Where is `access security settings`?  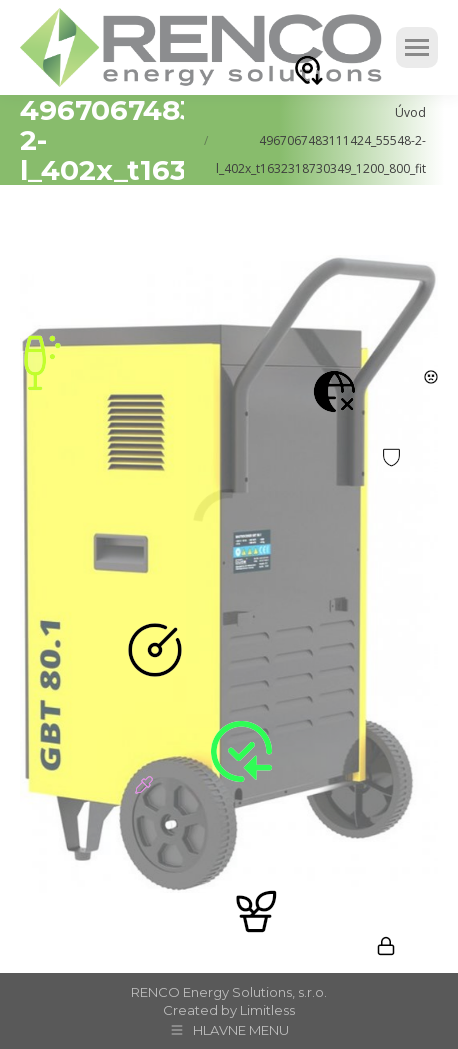 access security settings is located at coordinates (391, 456).